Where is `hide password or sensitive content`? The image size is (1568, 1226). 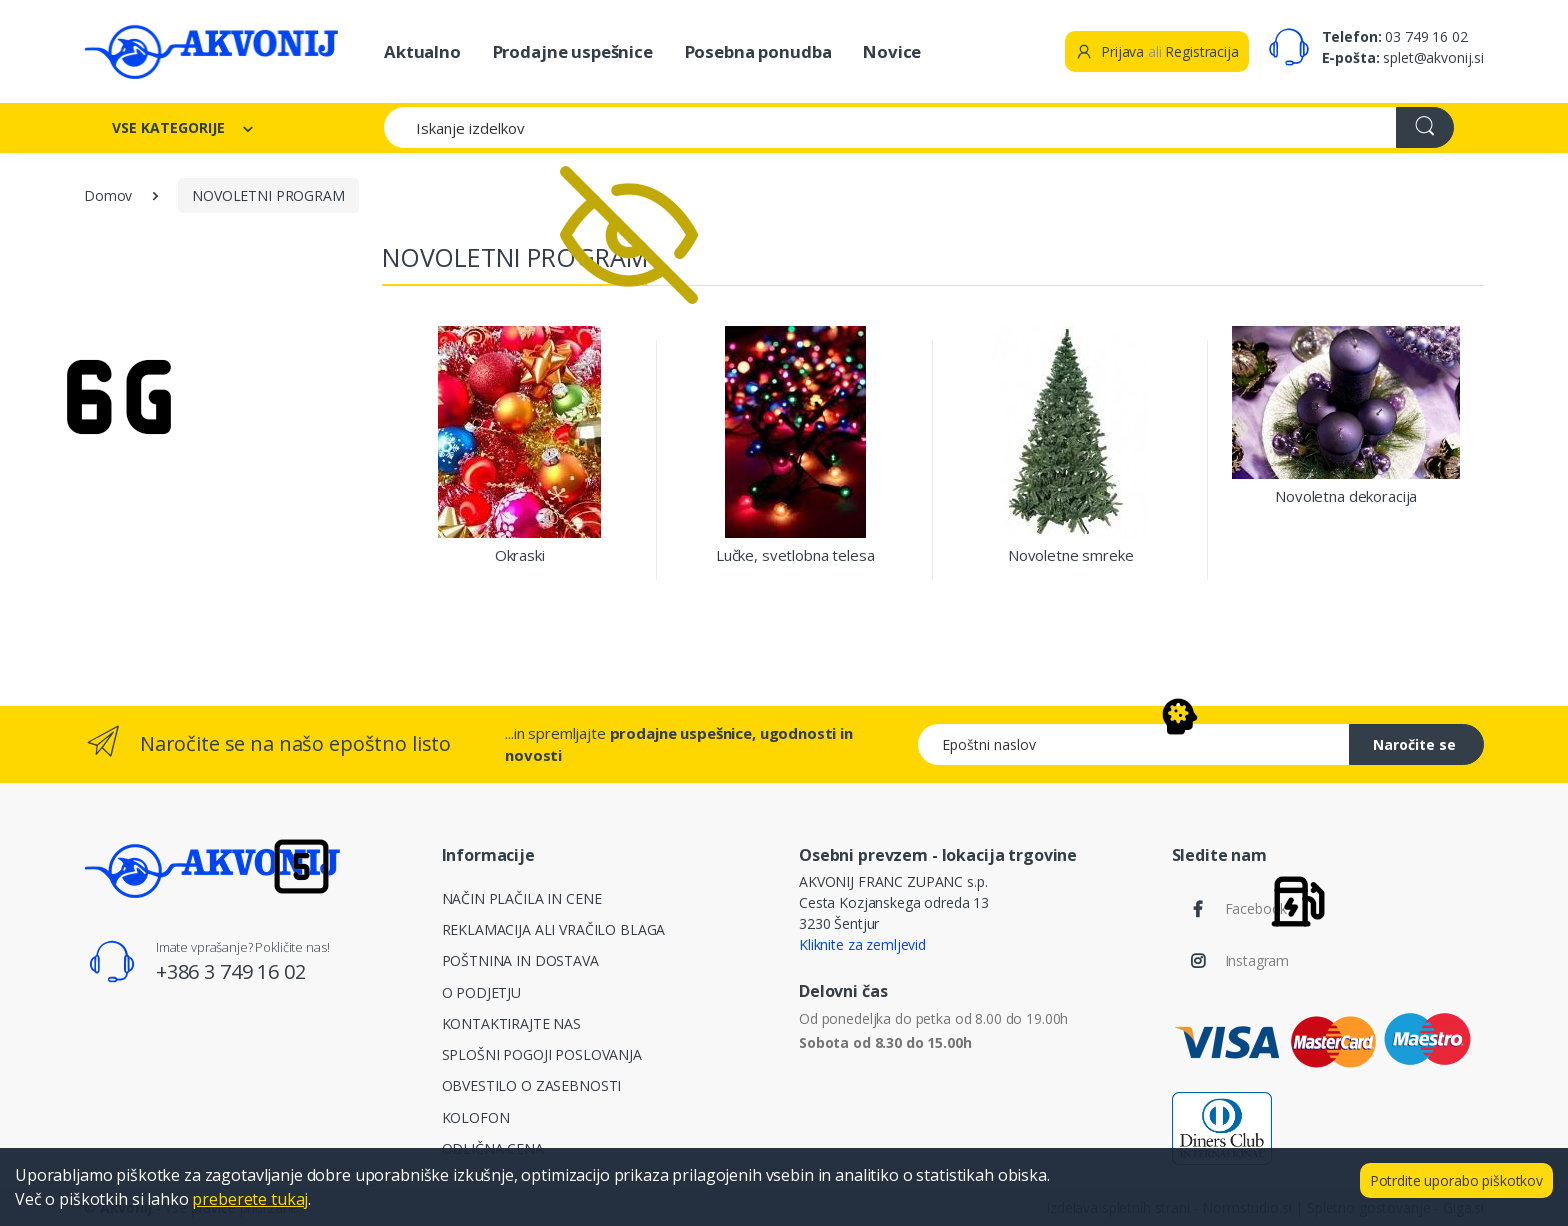
hide password or sensitive content is located at coordinates (629, 235).